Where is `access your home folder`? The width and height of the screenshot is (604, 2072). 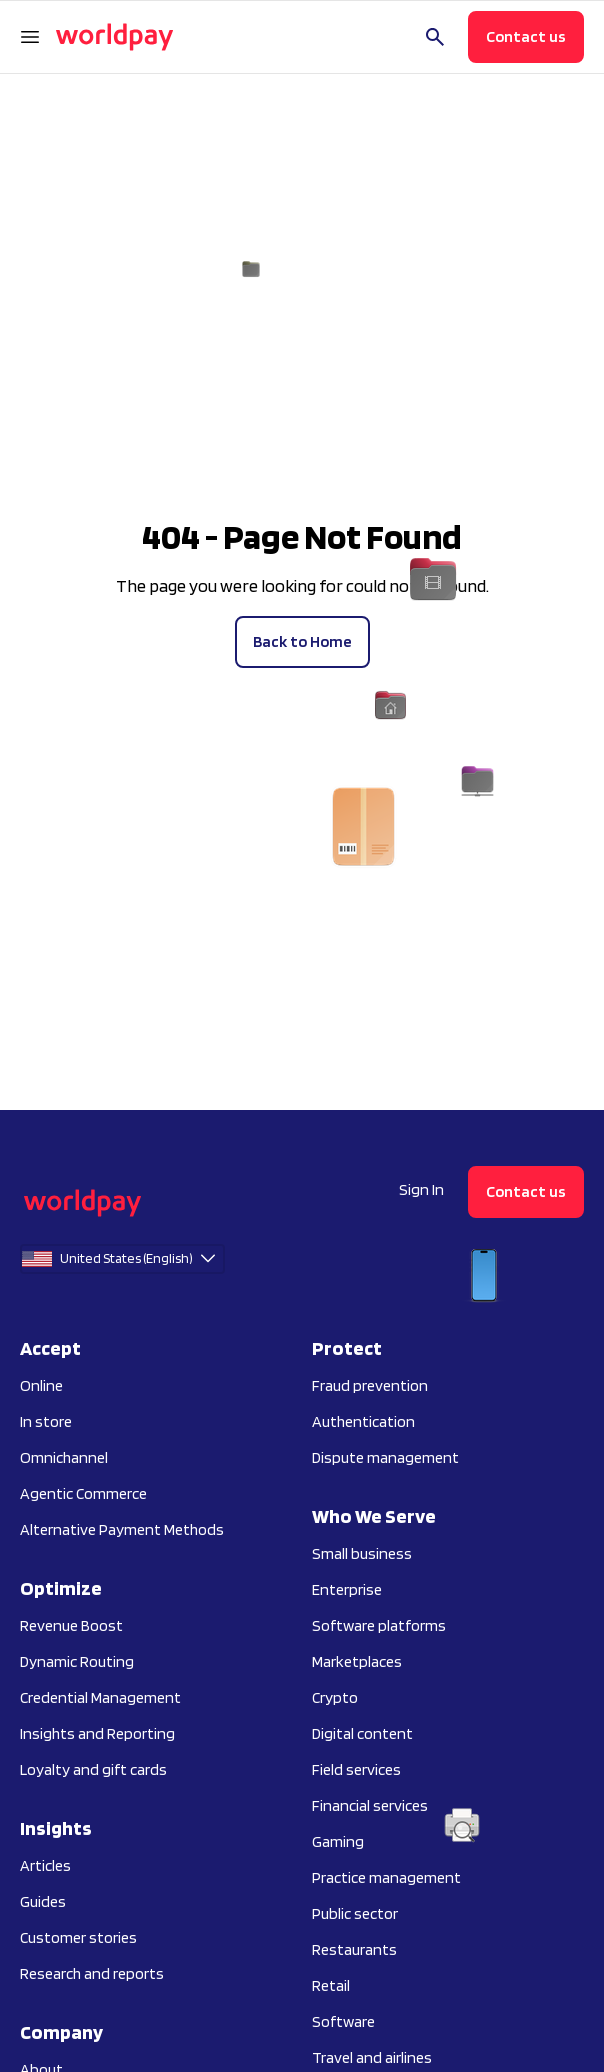
access your home folder is located at coordinates (390, 704).